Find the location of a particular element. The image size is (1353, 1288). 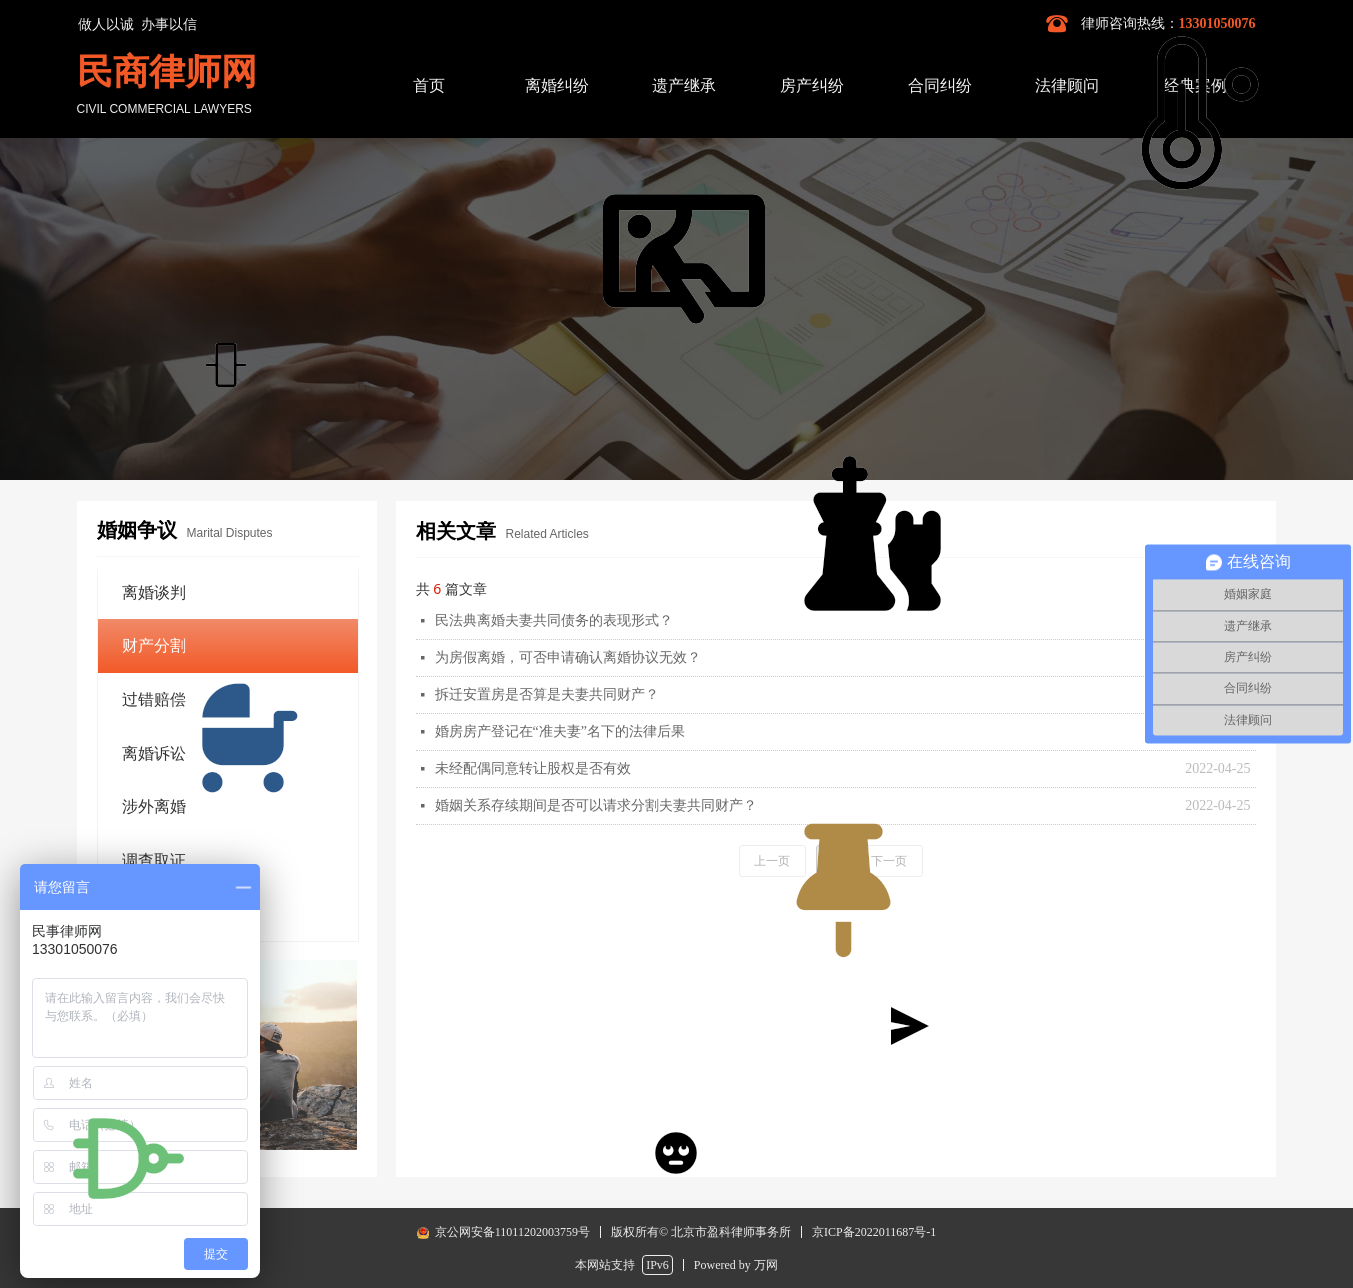

emergency exit or escape route is located at coordinates (684, 259).